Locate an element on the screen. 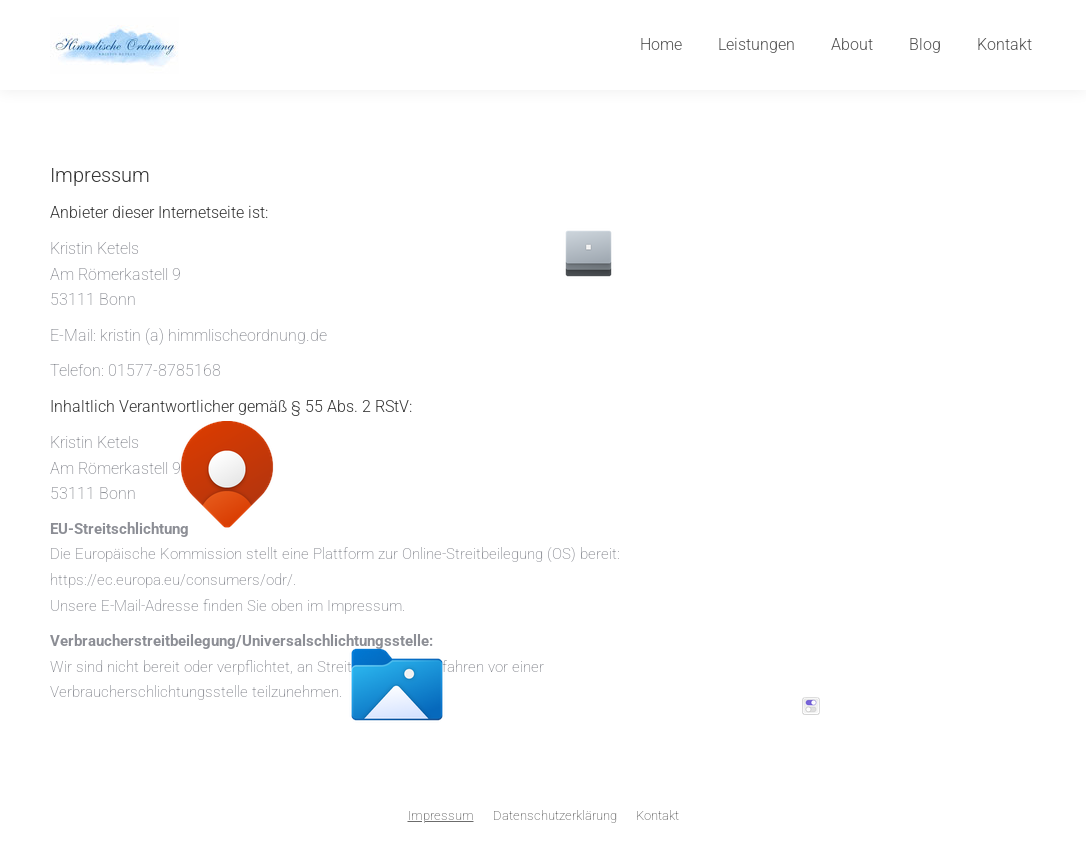 The width and height of the screenshot is (1086, 846). open the Microsoft Surface app is located at coordinates (588, 253).